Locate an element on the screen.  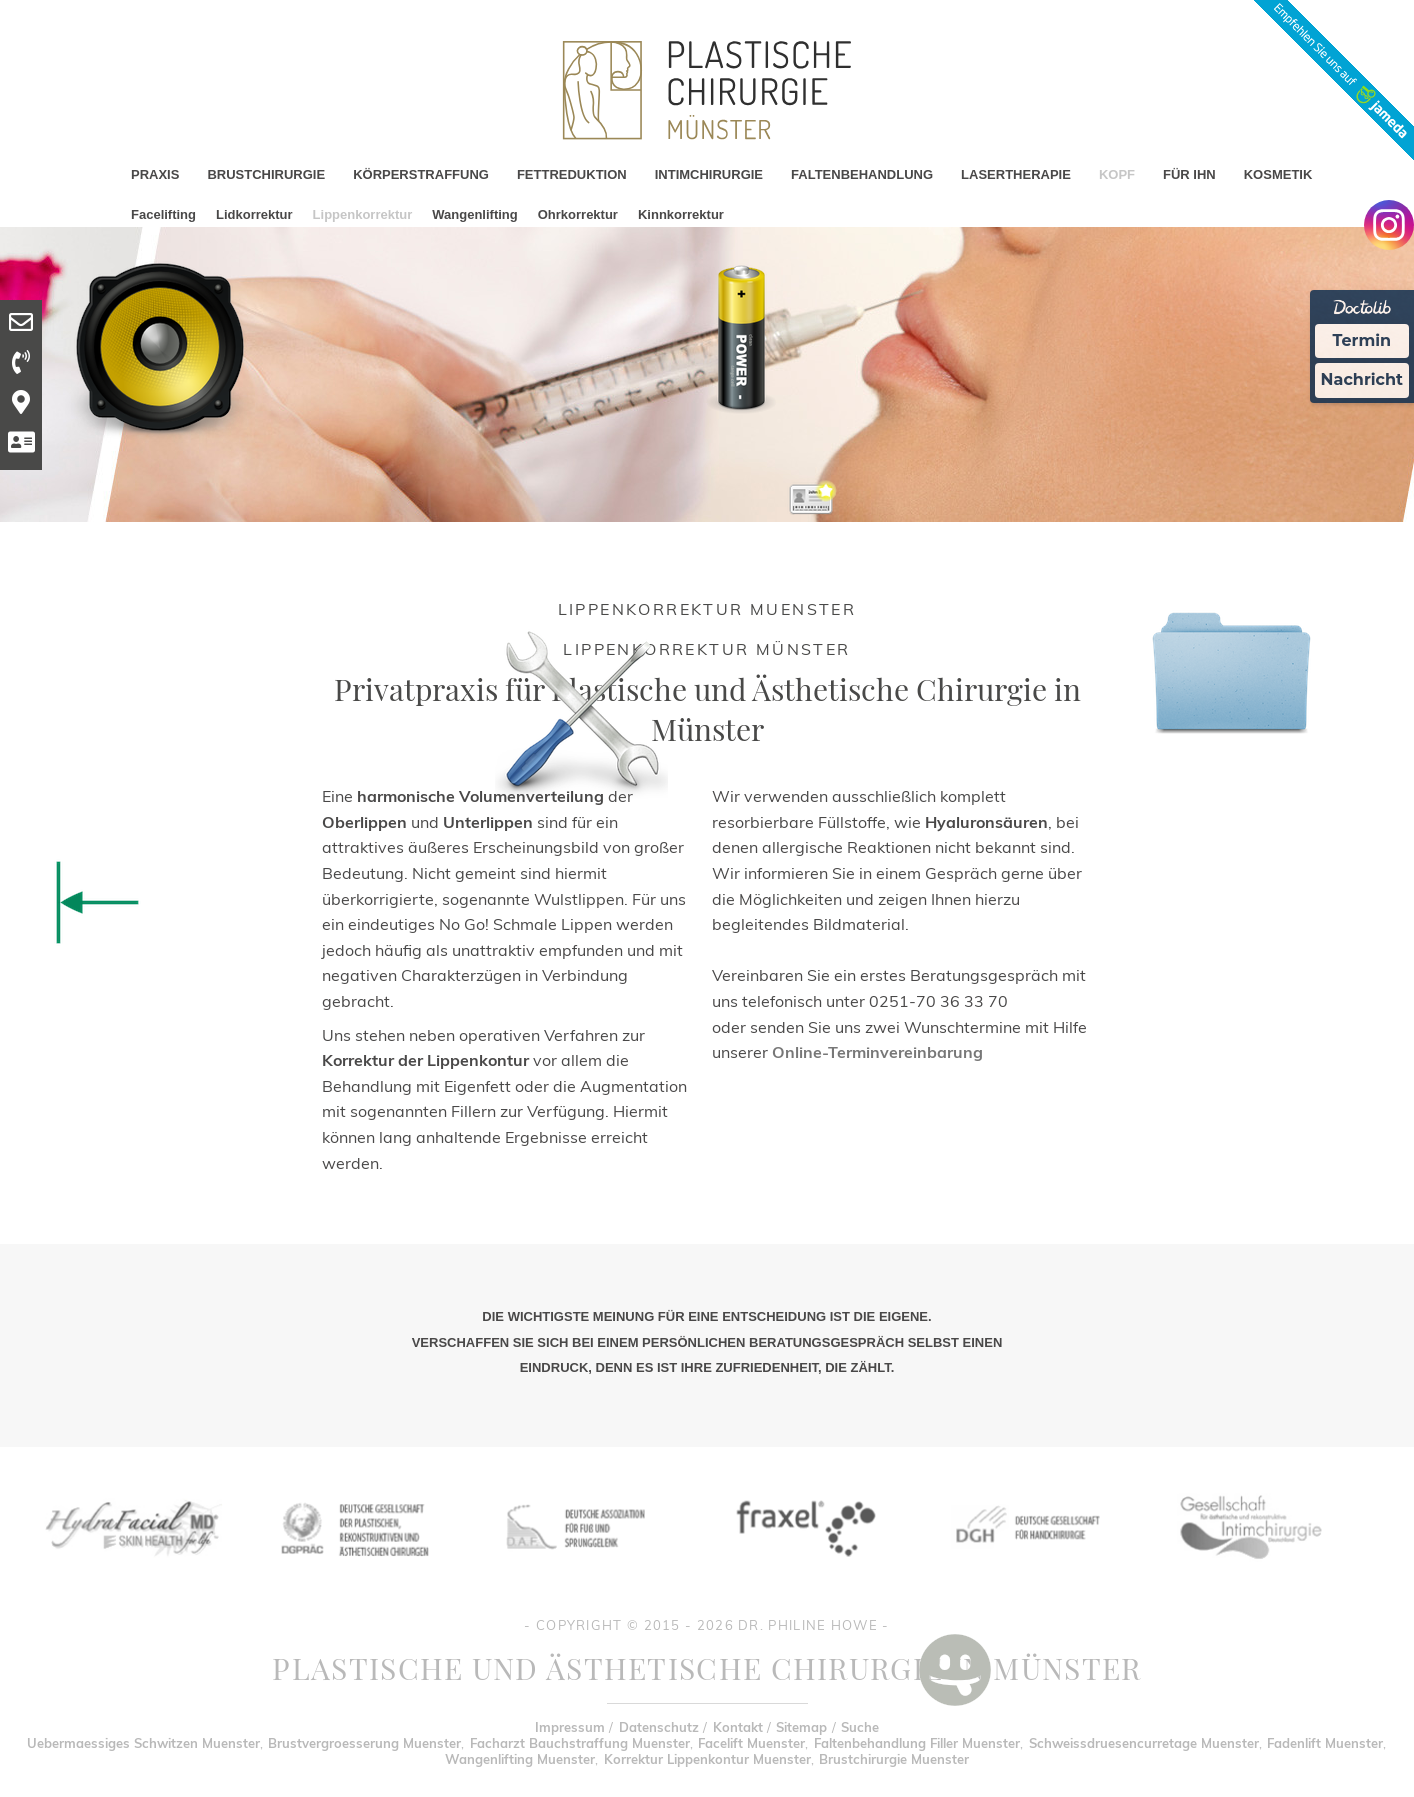
go to the first item in a list or sequence is located at coordinates (97, 902).